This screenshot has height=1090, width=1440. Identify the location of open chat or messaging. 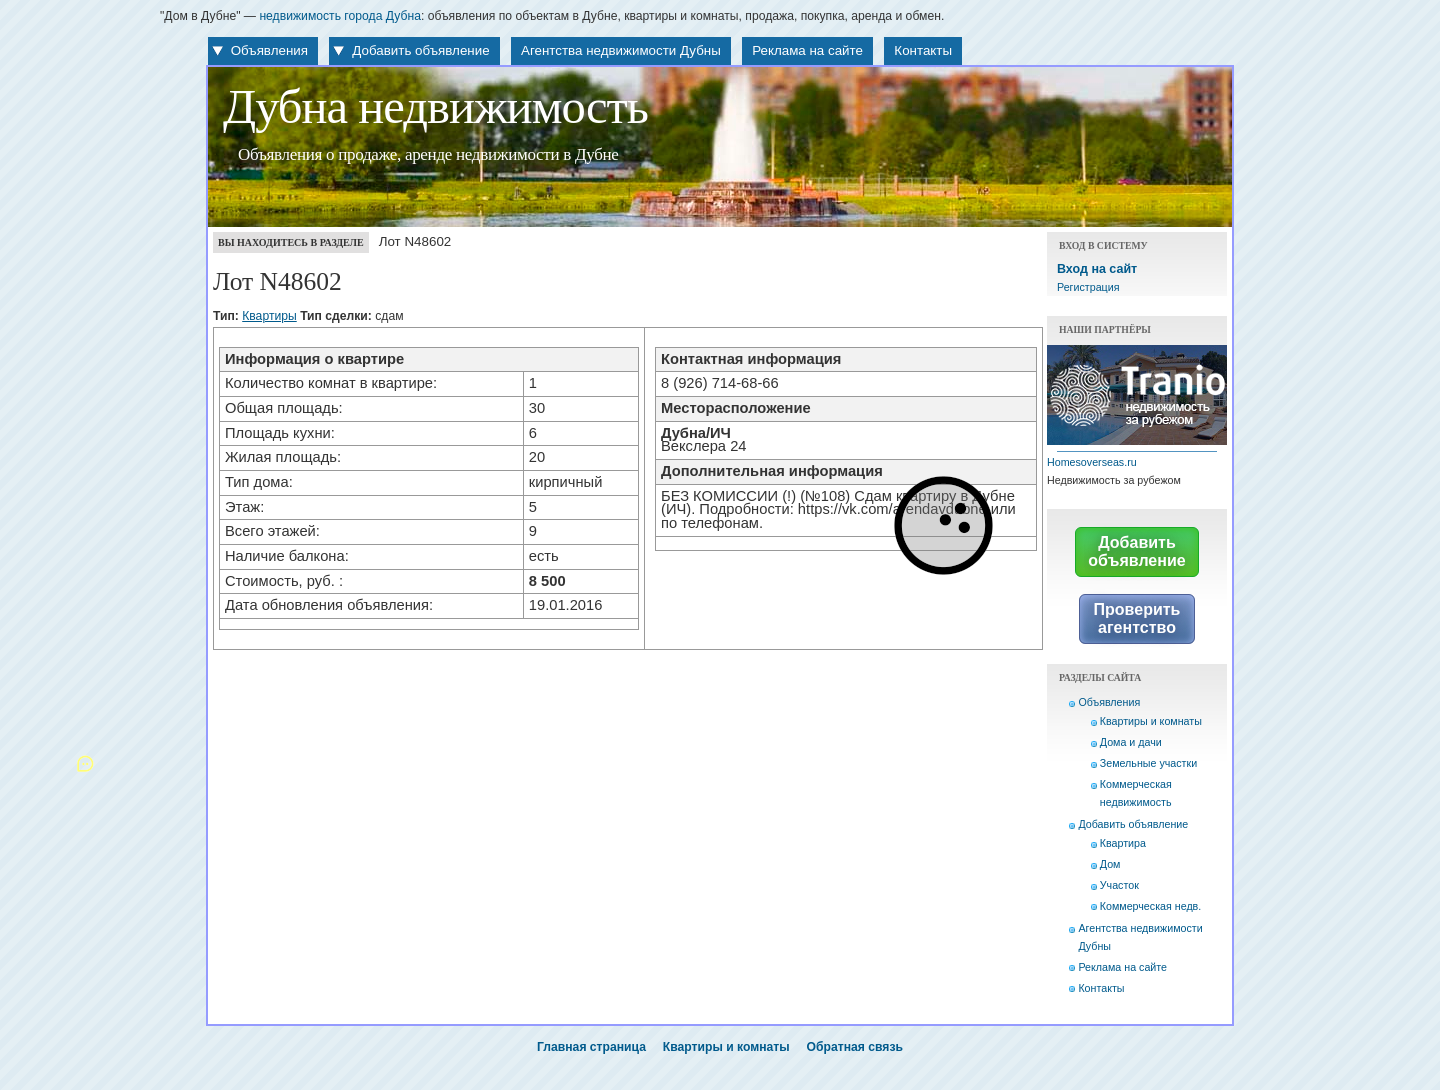
(85, 764).